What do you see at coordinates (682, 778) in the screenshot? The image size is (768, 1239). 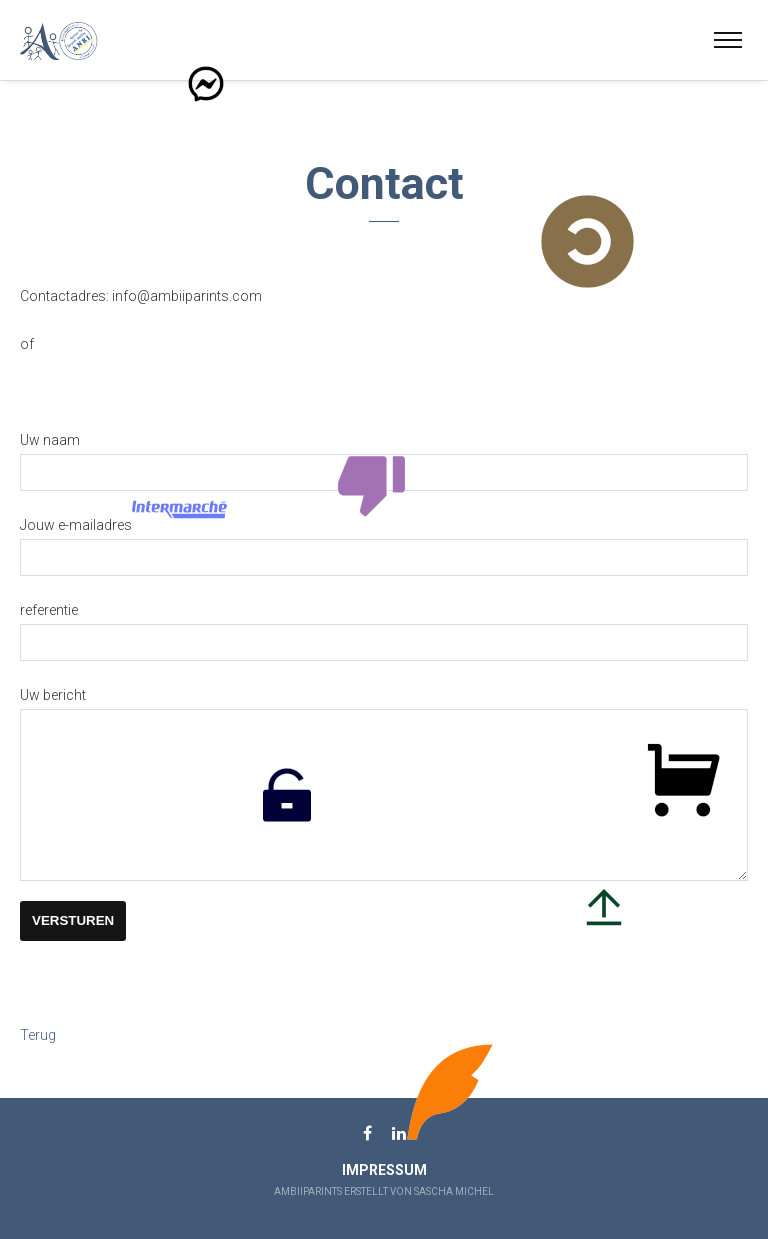 I see `view your shopping cart` at bounding box center [682, 778].